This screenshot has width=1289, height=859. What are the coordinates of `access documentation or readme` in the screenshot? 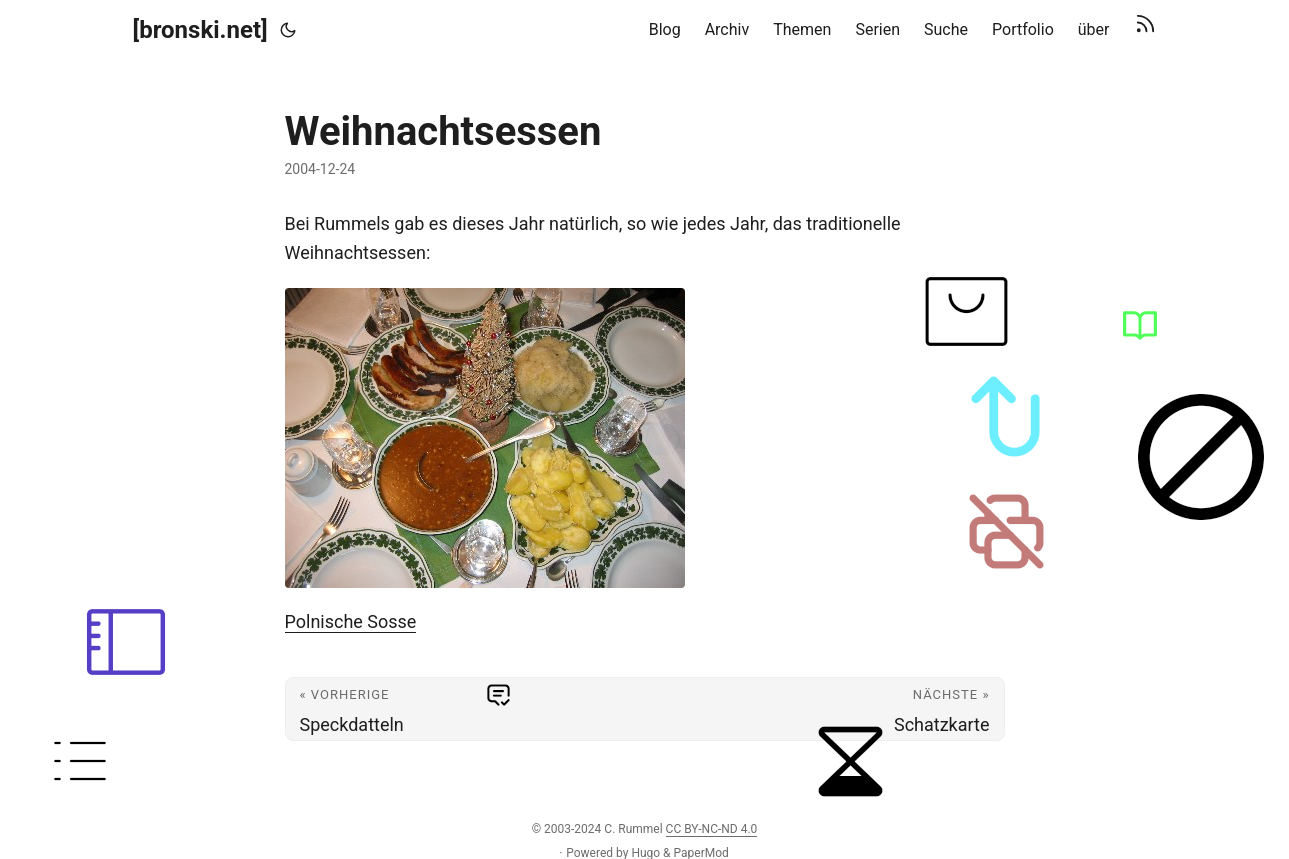 It's located at (1140, 326).